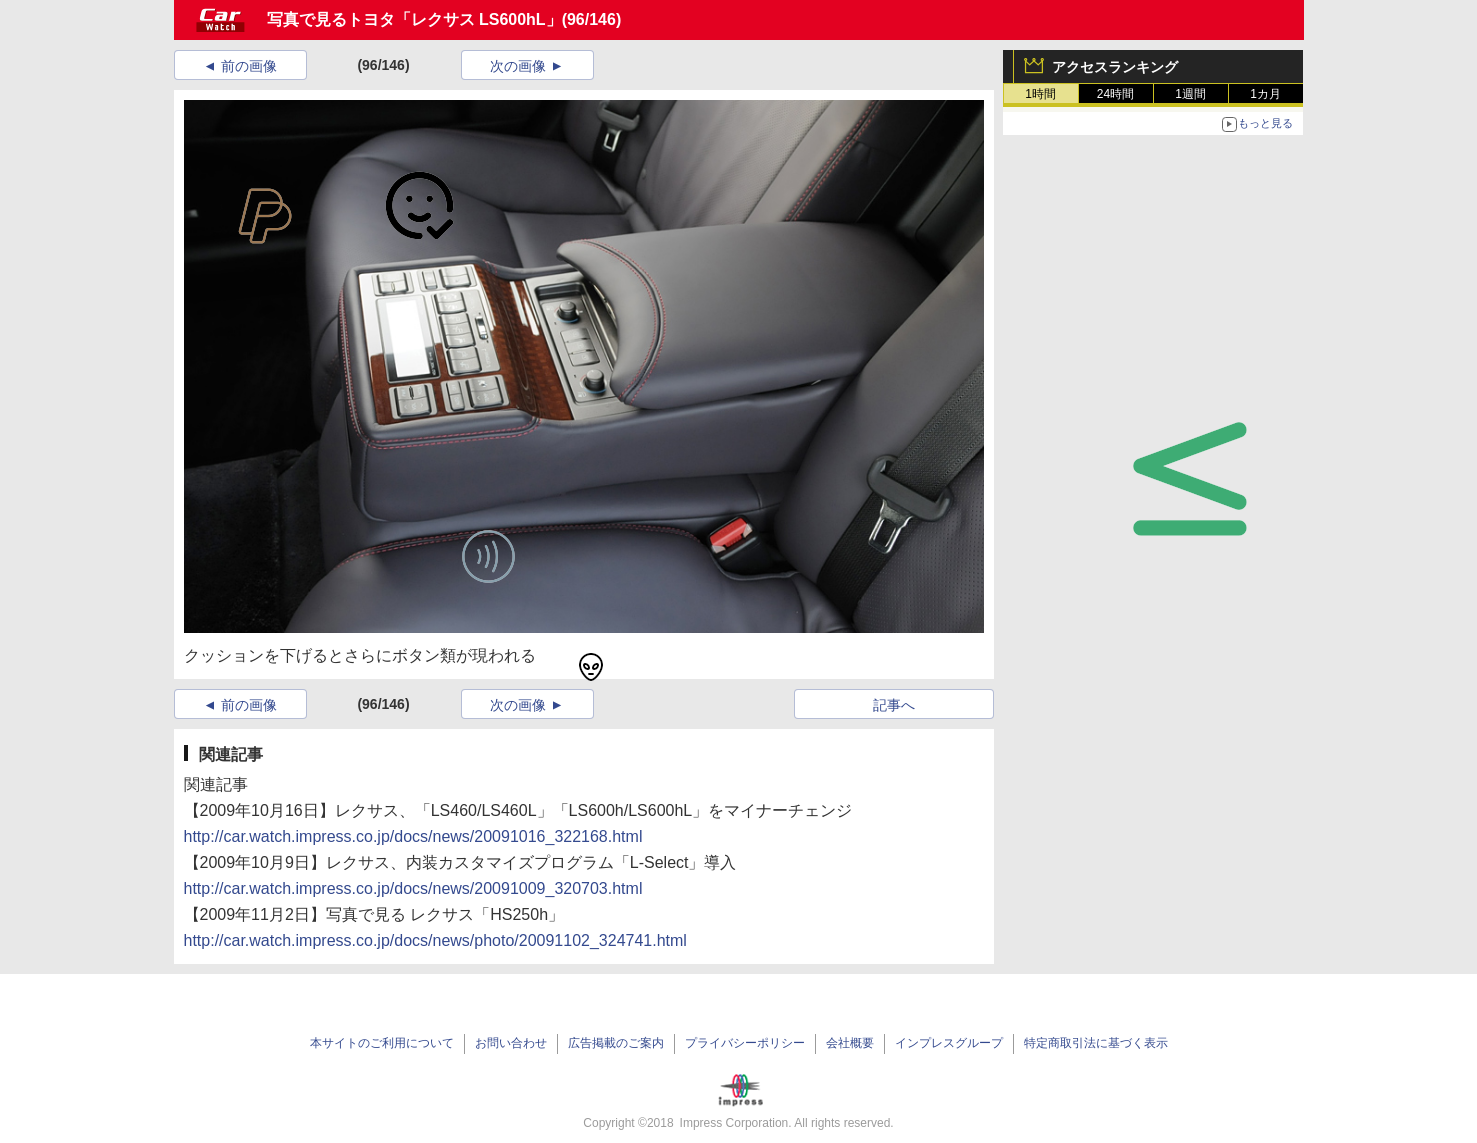  I want to click on pay with paypal, so click(264, 216).